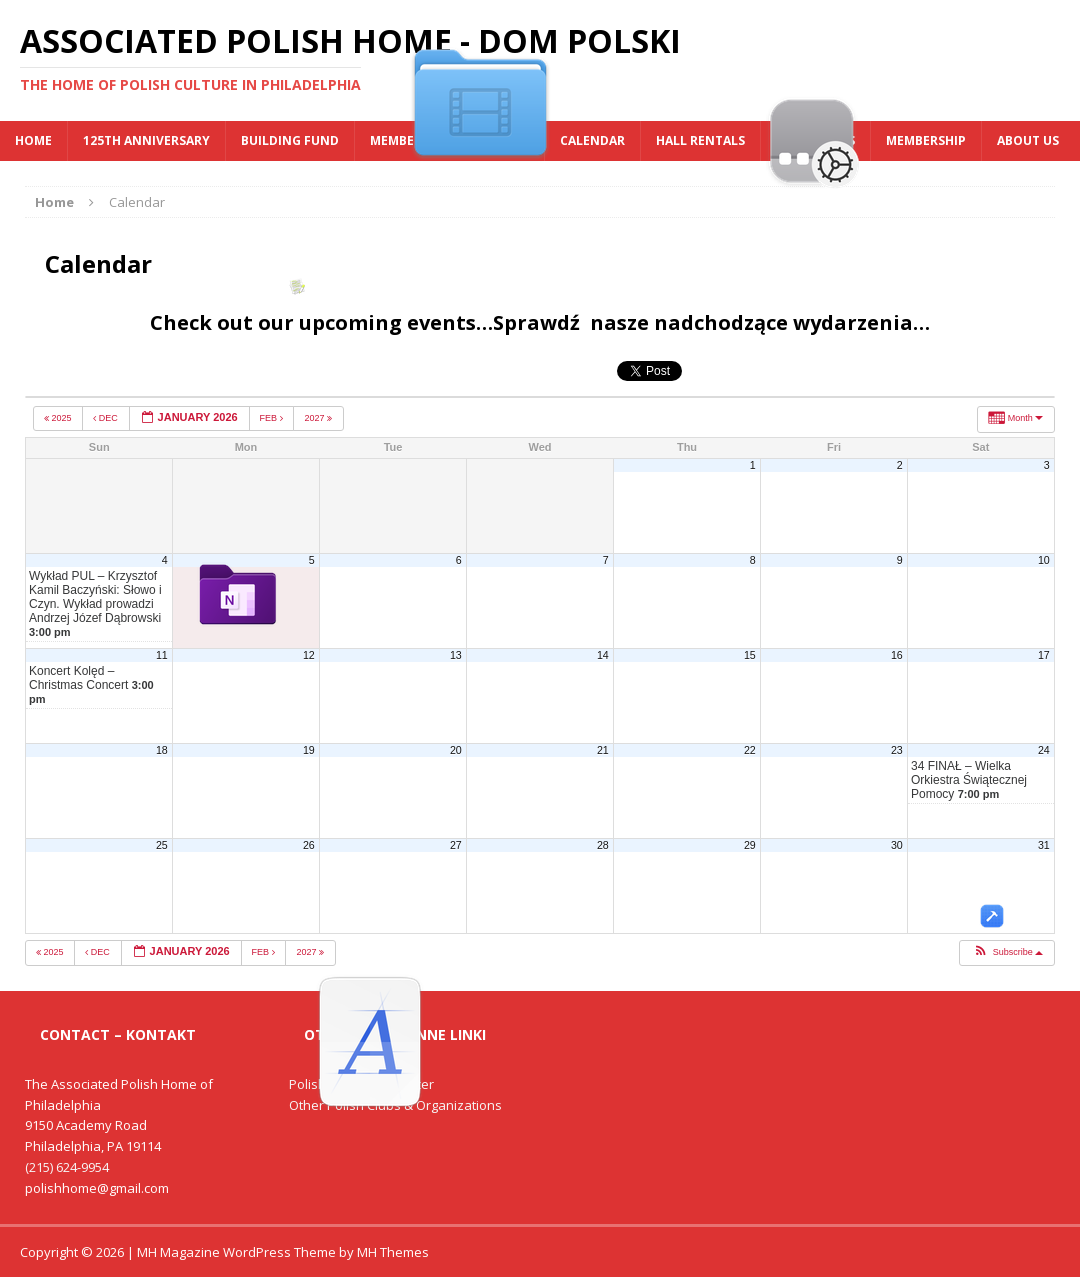 This screenshot has height=1286, width=1080. Describe the element at coordinates (370, 1042) in the screenshot. I see `a TrueType font file` at that location.